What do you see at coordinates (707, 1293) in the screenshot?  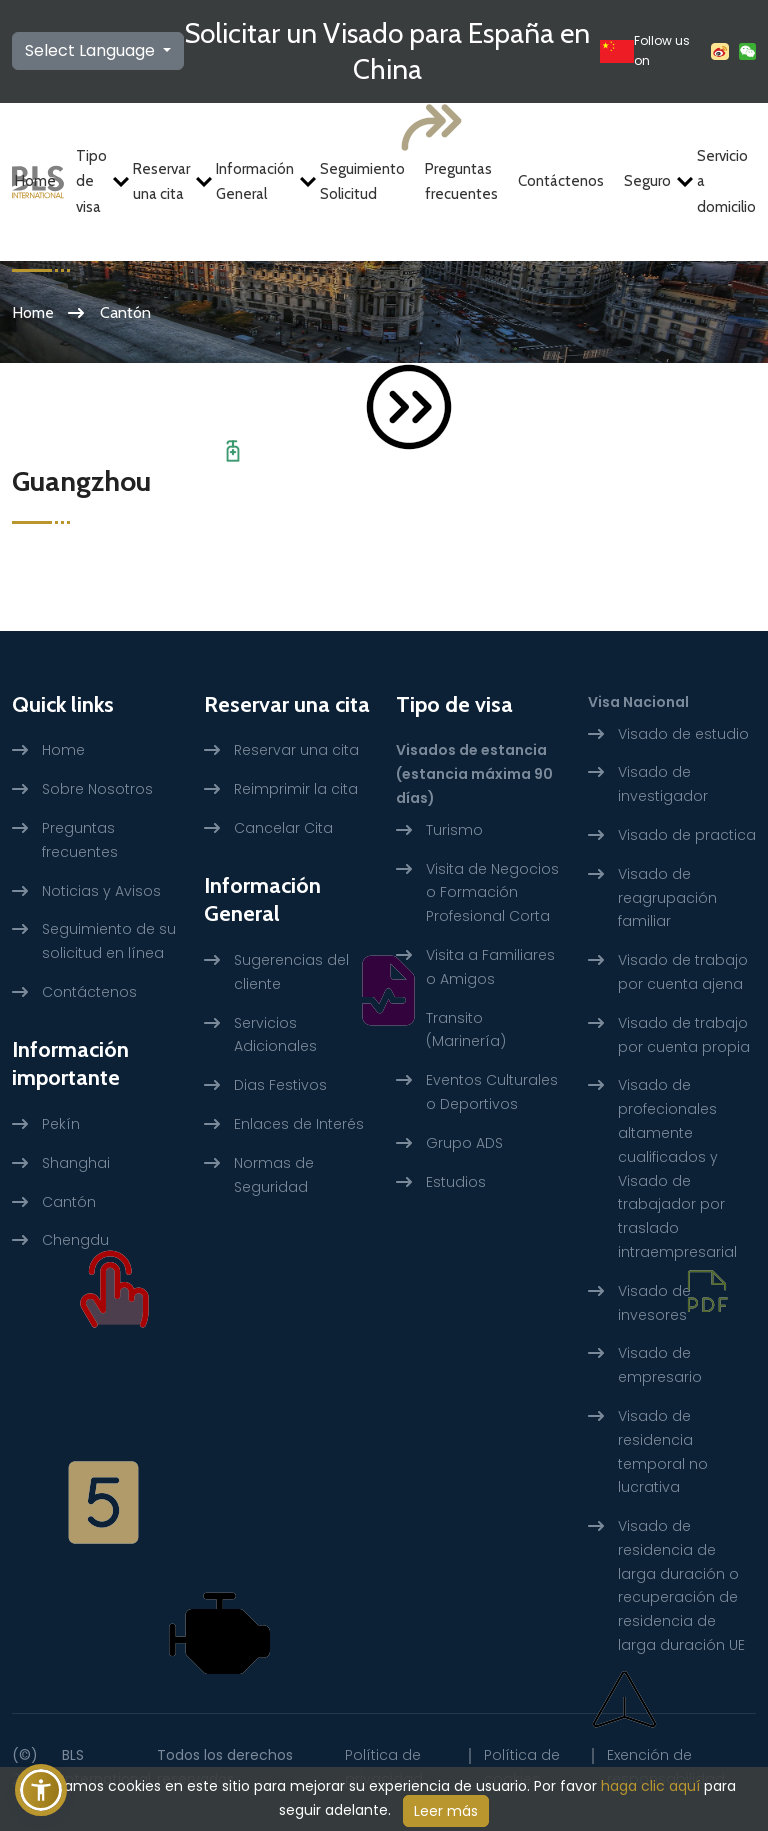 I see `view or open a PDF document` at bounding box center [707, 1293].